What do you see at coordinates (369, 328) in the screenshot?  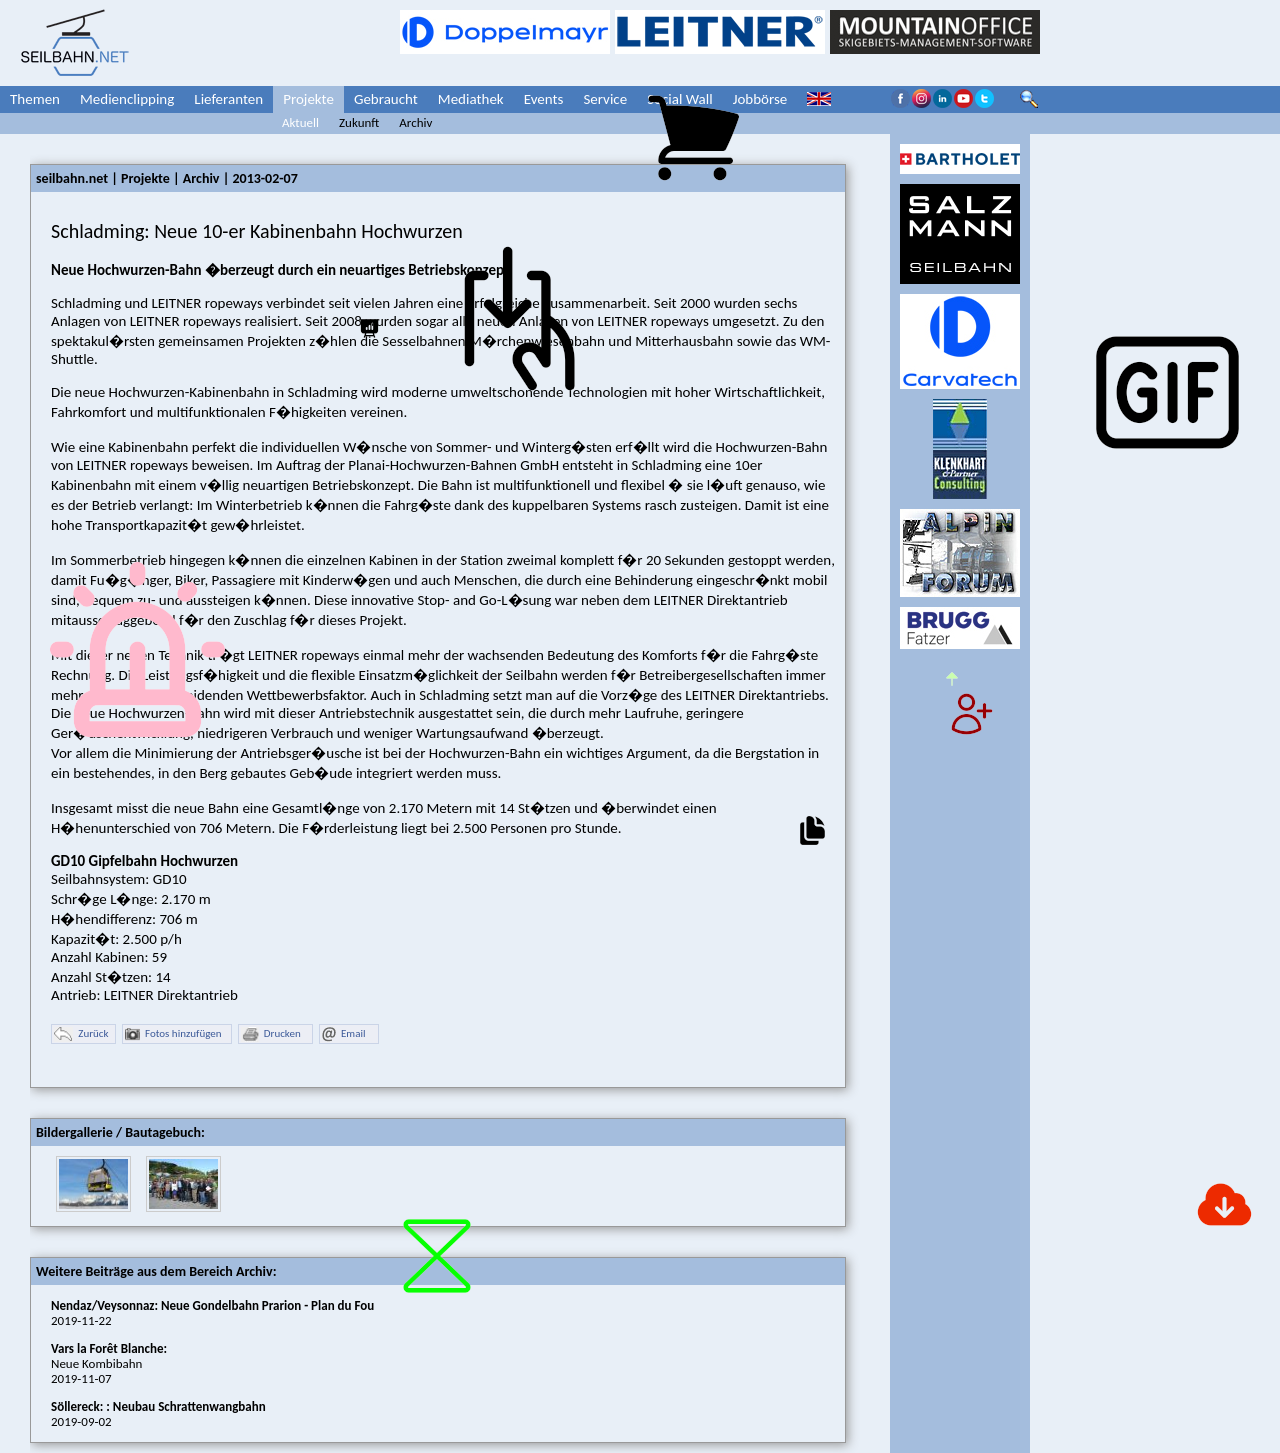 I see `view presentation or slideshow` at bounding box center [369, 328].